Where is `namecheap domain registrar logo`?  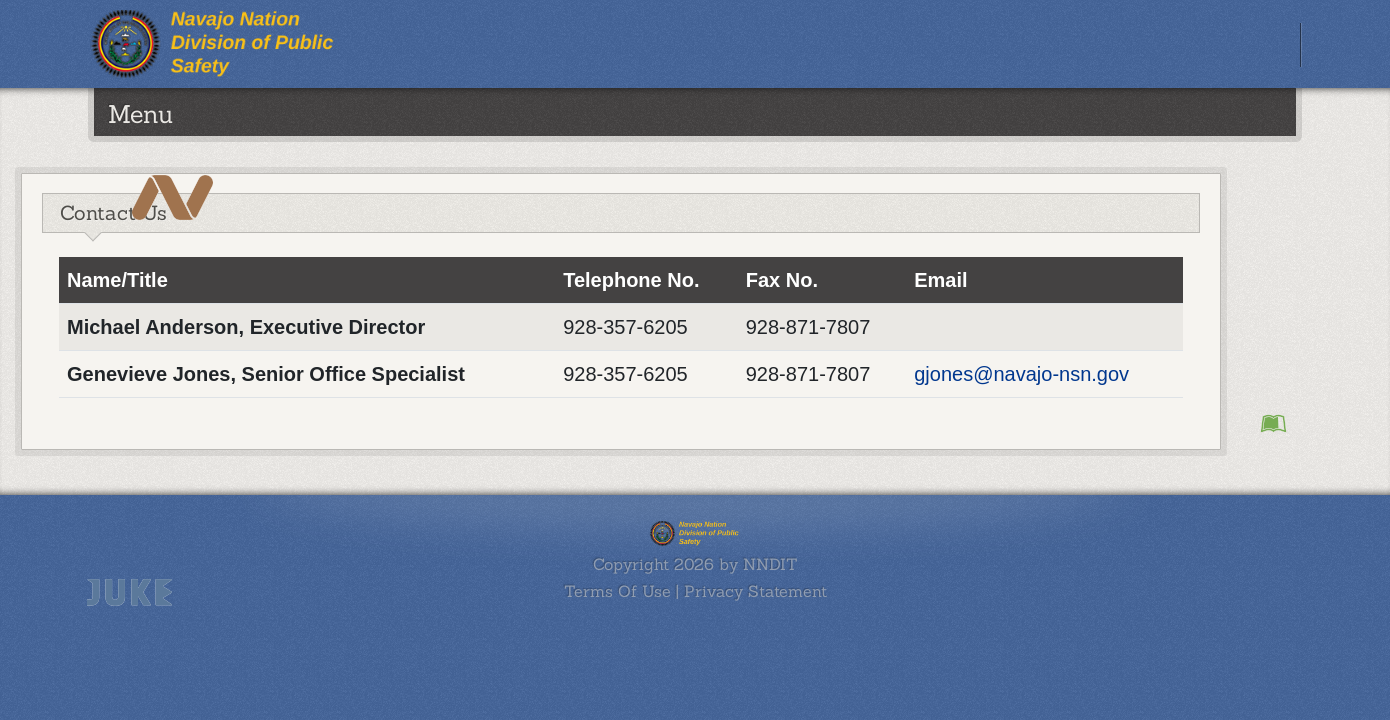 namecheap domain registrar logo is located at coordinates (172, 197).